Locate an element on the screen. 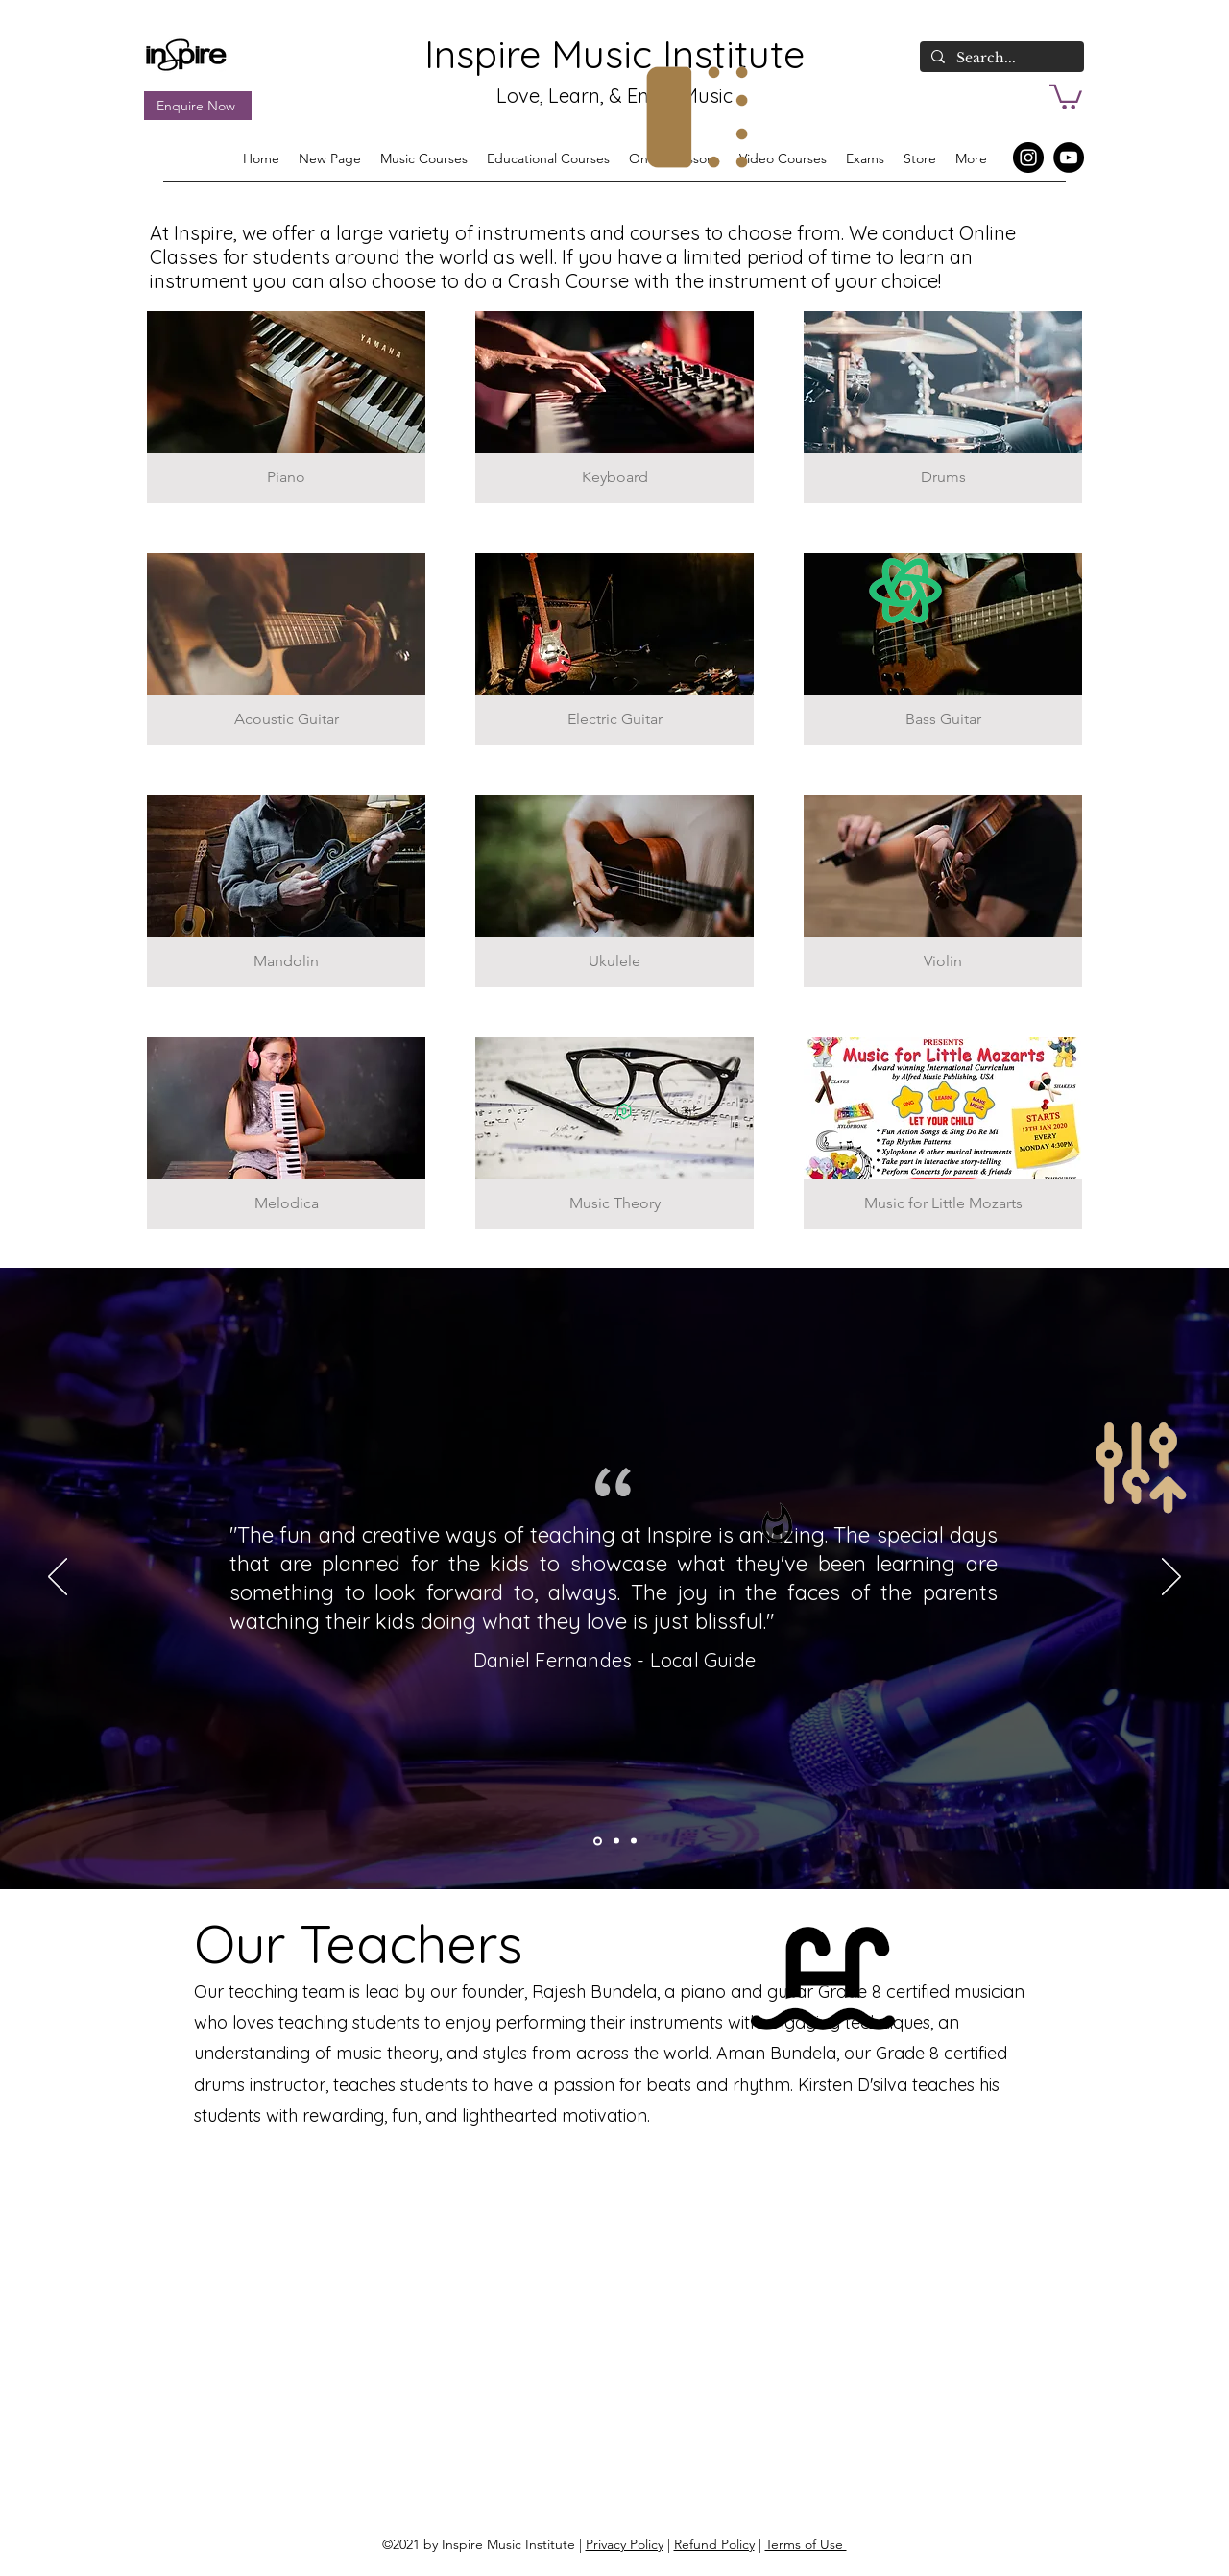 The width and height of the screenshot is (1229, 2576). access swimming pool facilities is located at coordinates (823, 1979).